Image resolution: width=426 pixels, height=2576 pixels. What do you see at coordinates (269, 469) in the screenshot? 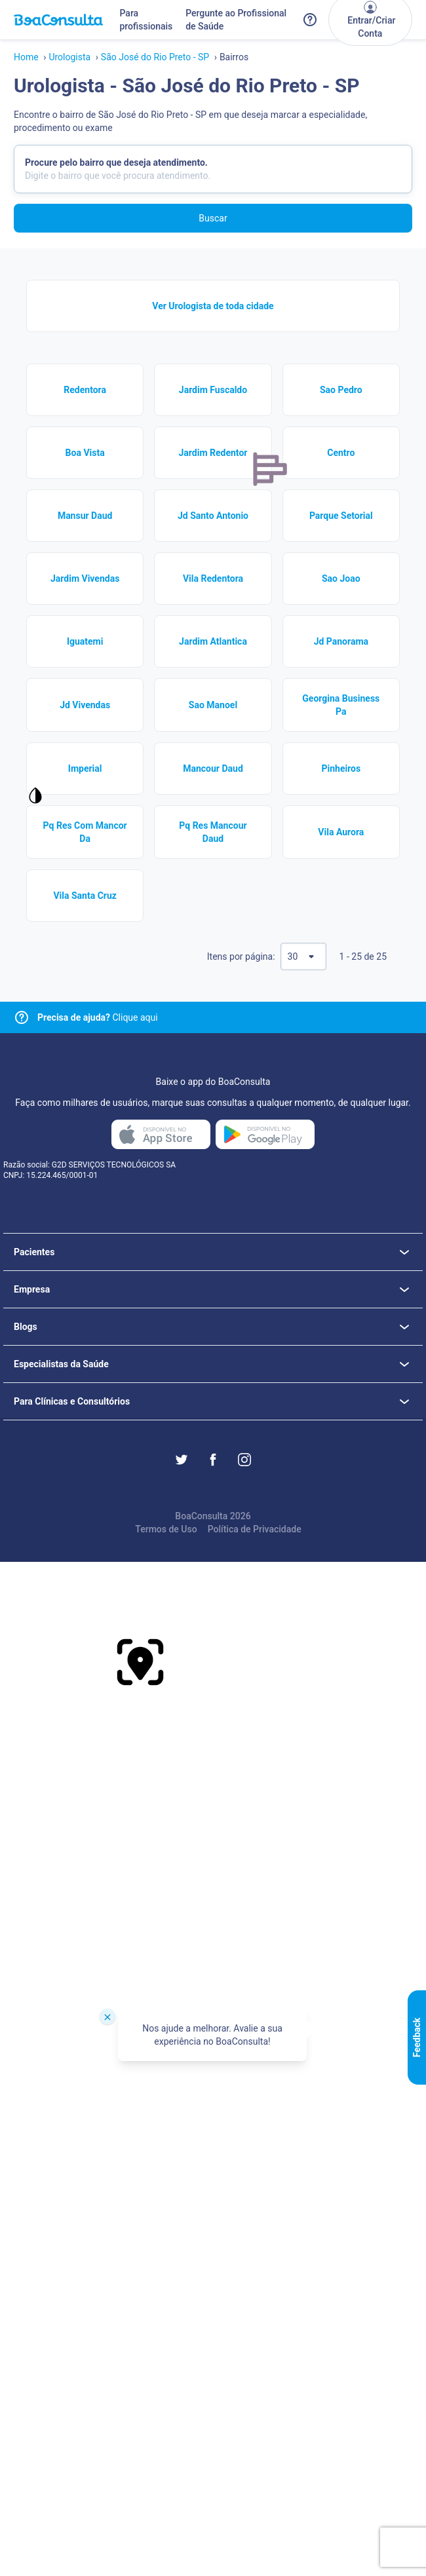
I see `view horizontal bar chart data` at bounding box center [269, 469].